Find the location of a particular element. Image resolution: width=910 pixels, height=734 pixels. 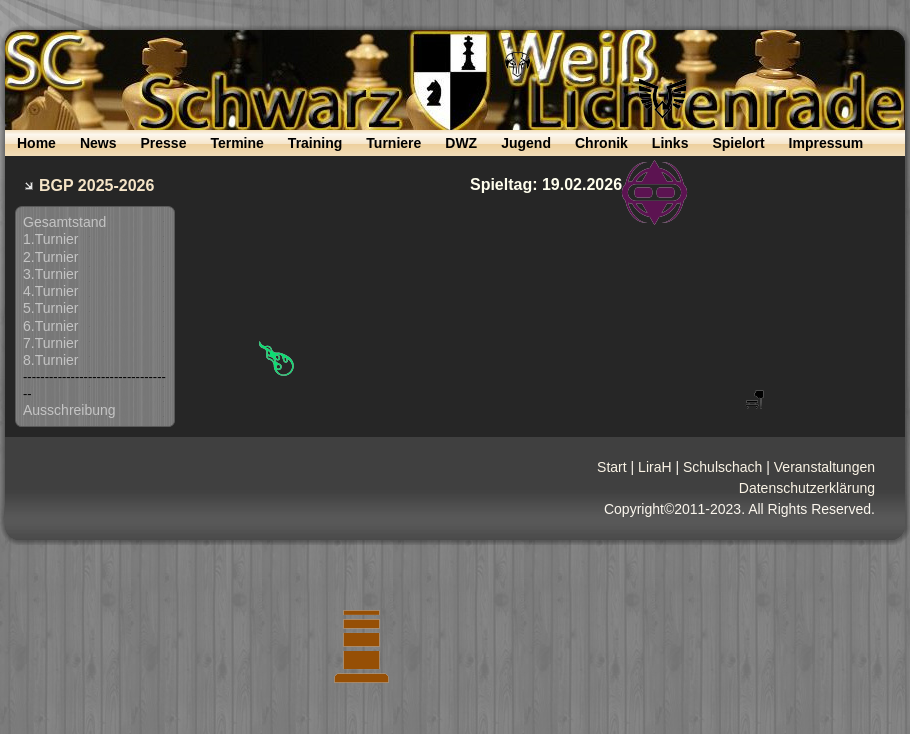

set player spawn point is located at coordinates (361, 646).